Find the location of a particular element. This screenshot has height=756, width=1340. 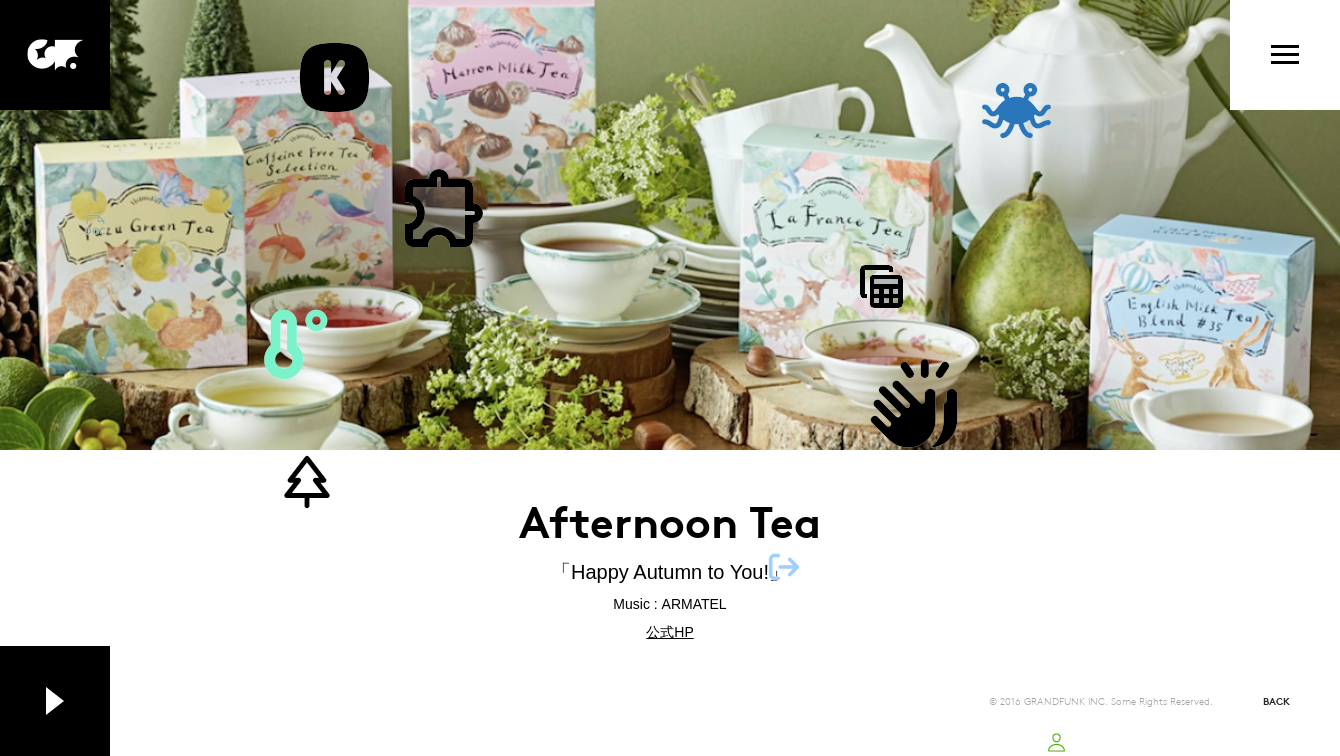

open a document file is located at coordinates (95, 225).